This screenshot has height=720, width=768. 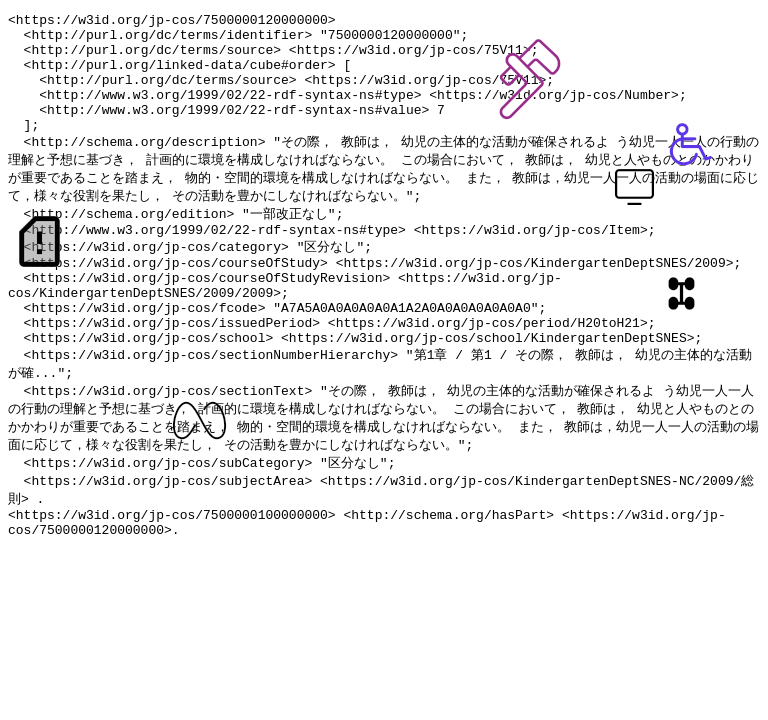 What do you see at coordinates (39, 241) in the screenshot?
I see `sd card storage warning or error` at bounding box center [39, 241].